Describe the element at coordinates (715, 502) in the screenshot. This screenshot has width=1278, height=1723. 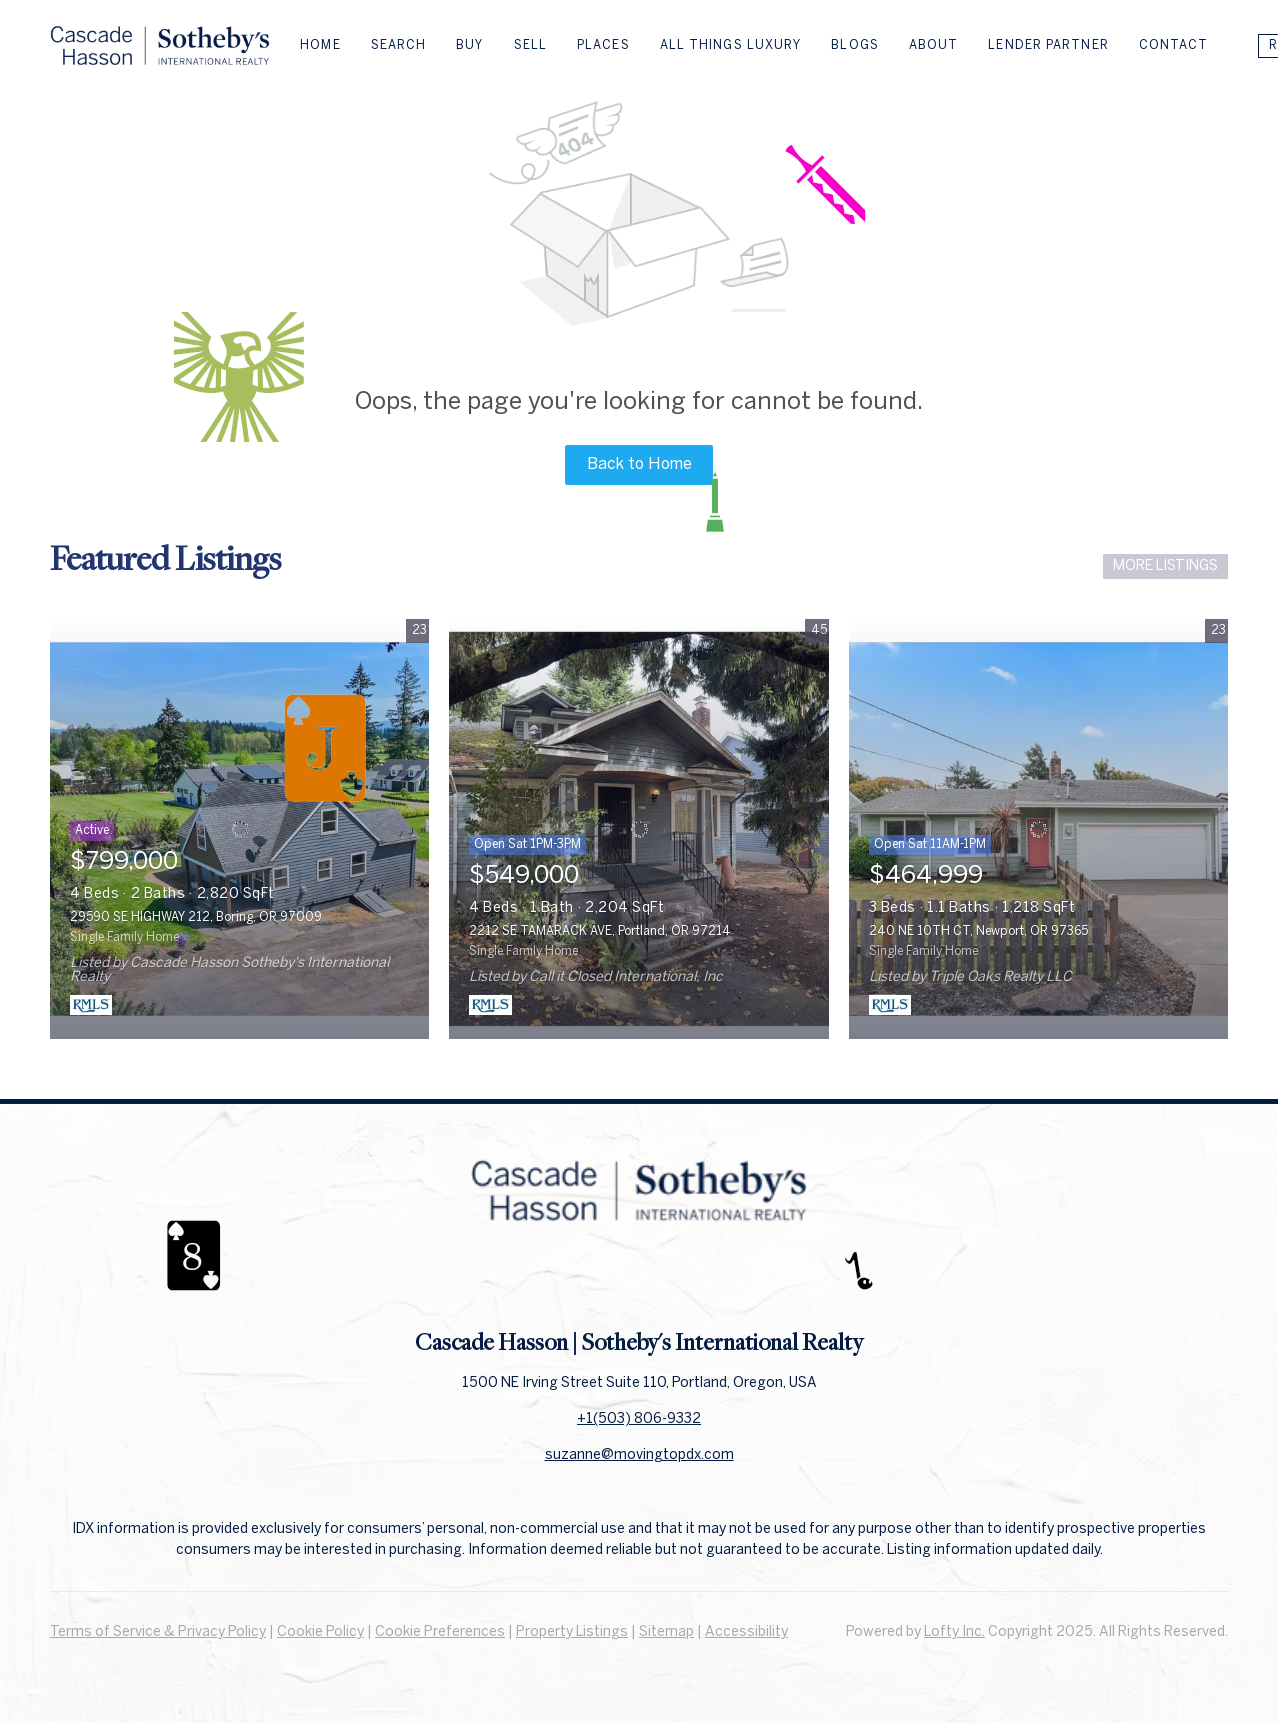
I see `indicates a monument or landmark location` at that location.